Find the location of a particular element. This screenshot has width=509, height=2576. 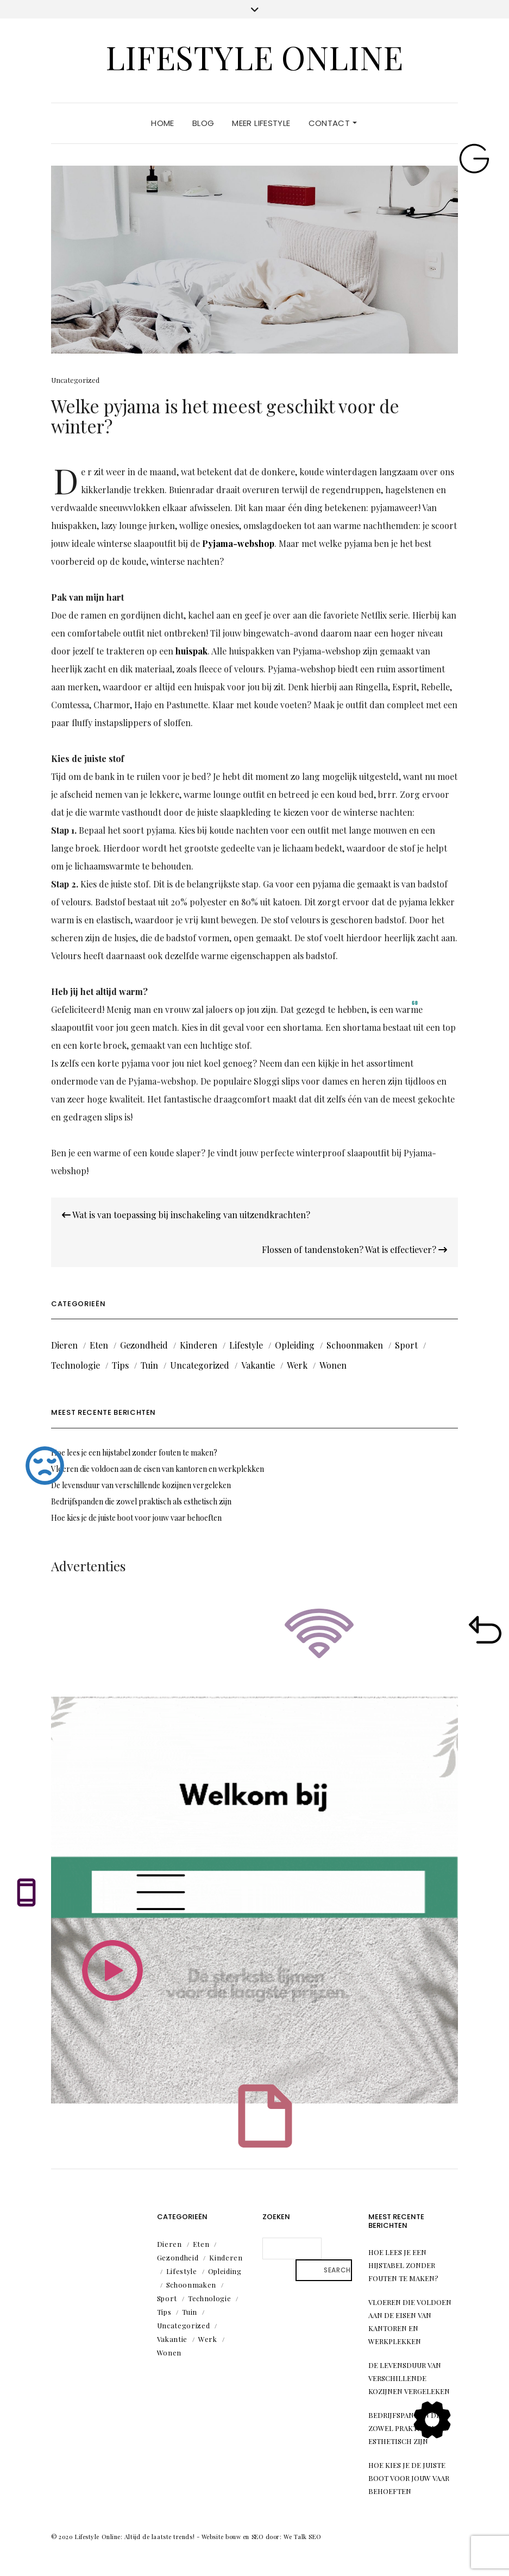

play media or video content is located at coordinates (112, 1970).